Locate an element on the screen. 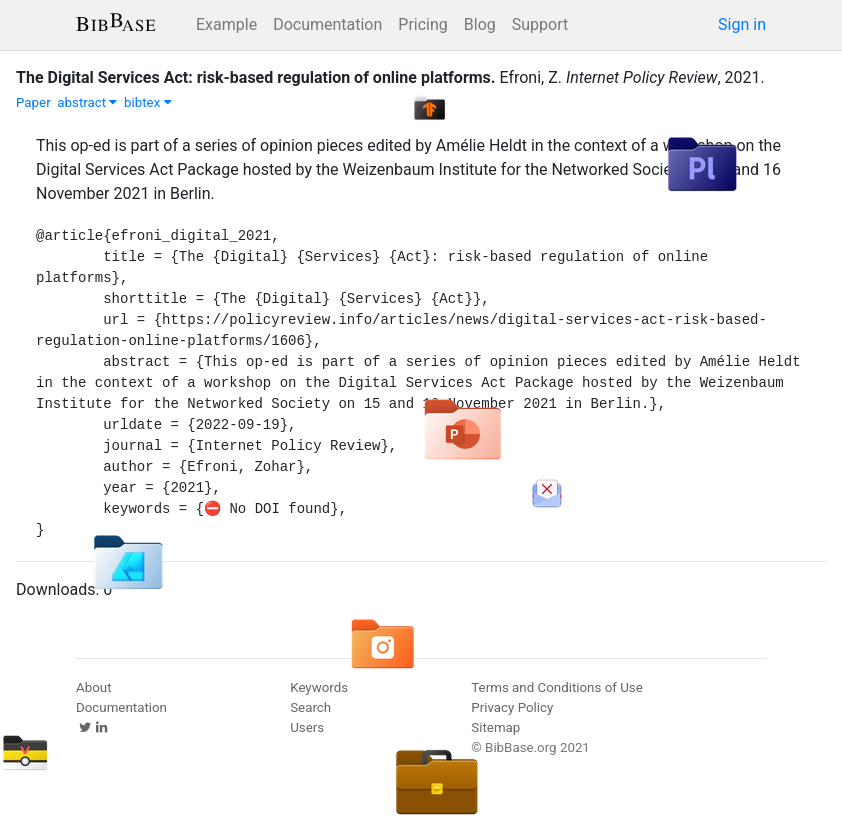  open 4K Stogram downloads folder is located at coordinates (382, 645).